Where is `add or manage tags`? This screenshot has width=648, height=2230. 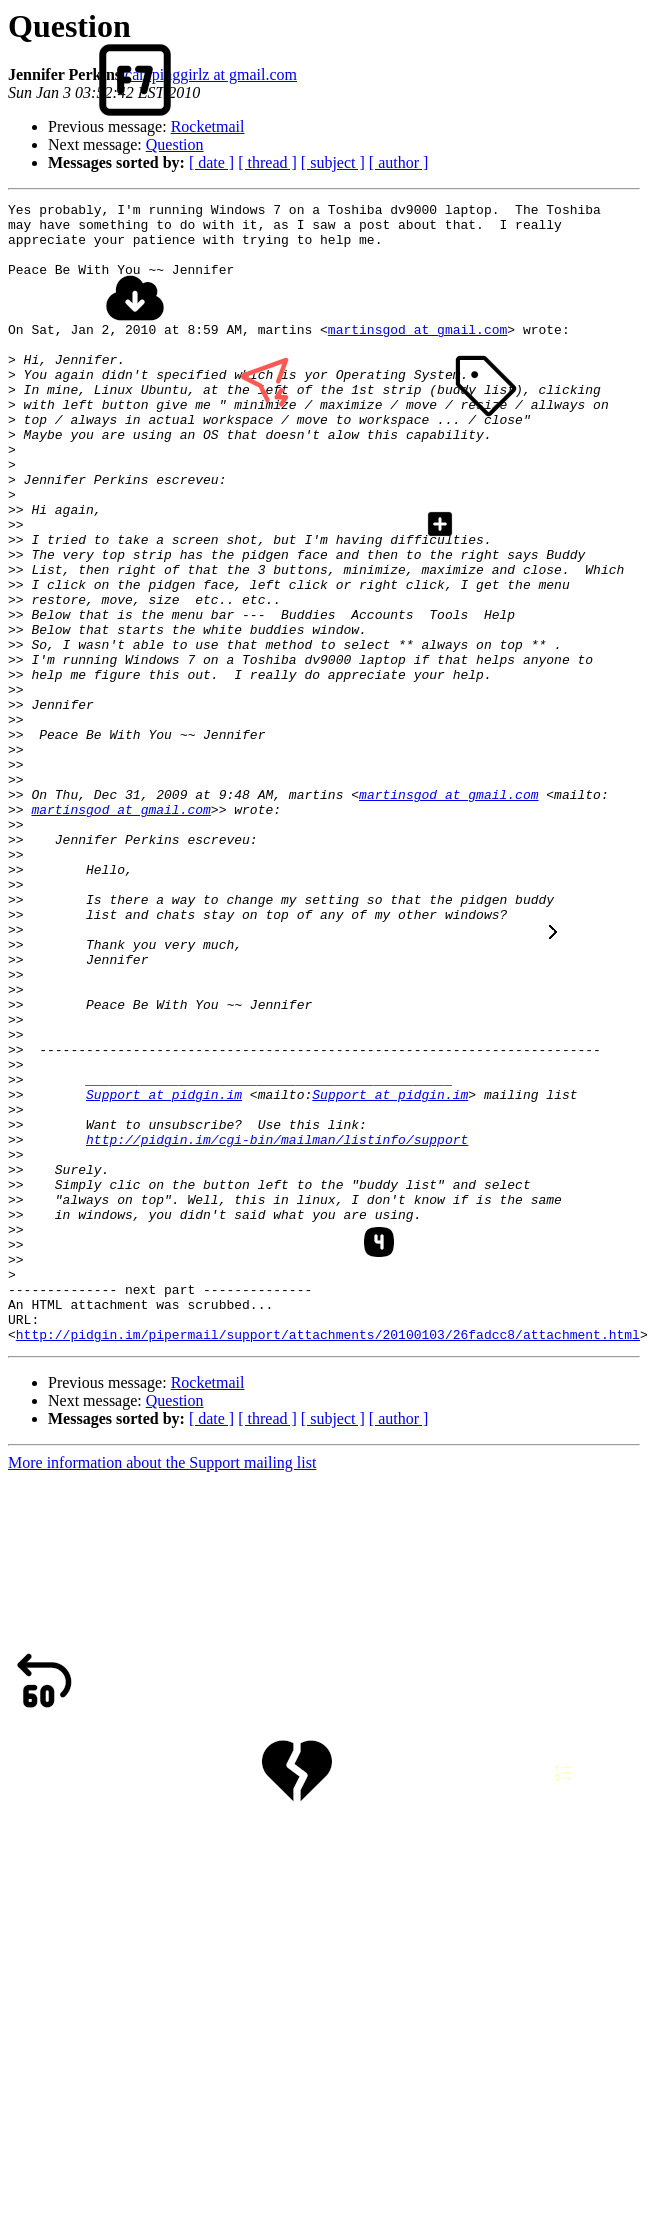
add or manage tags is located at coordinates (486, 386).